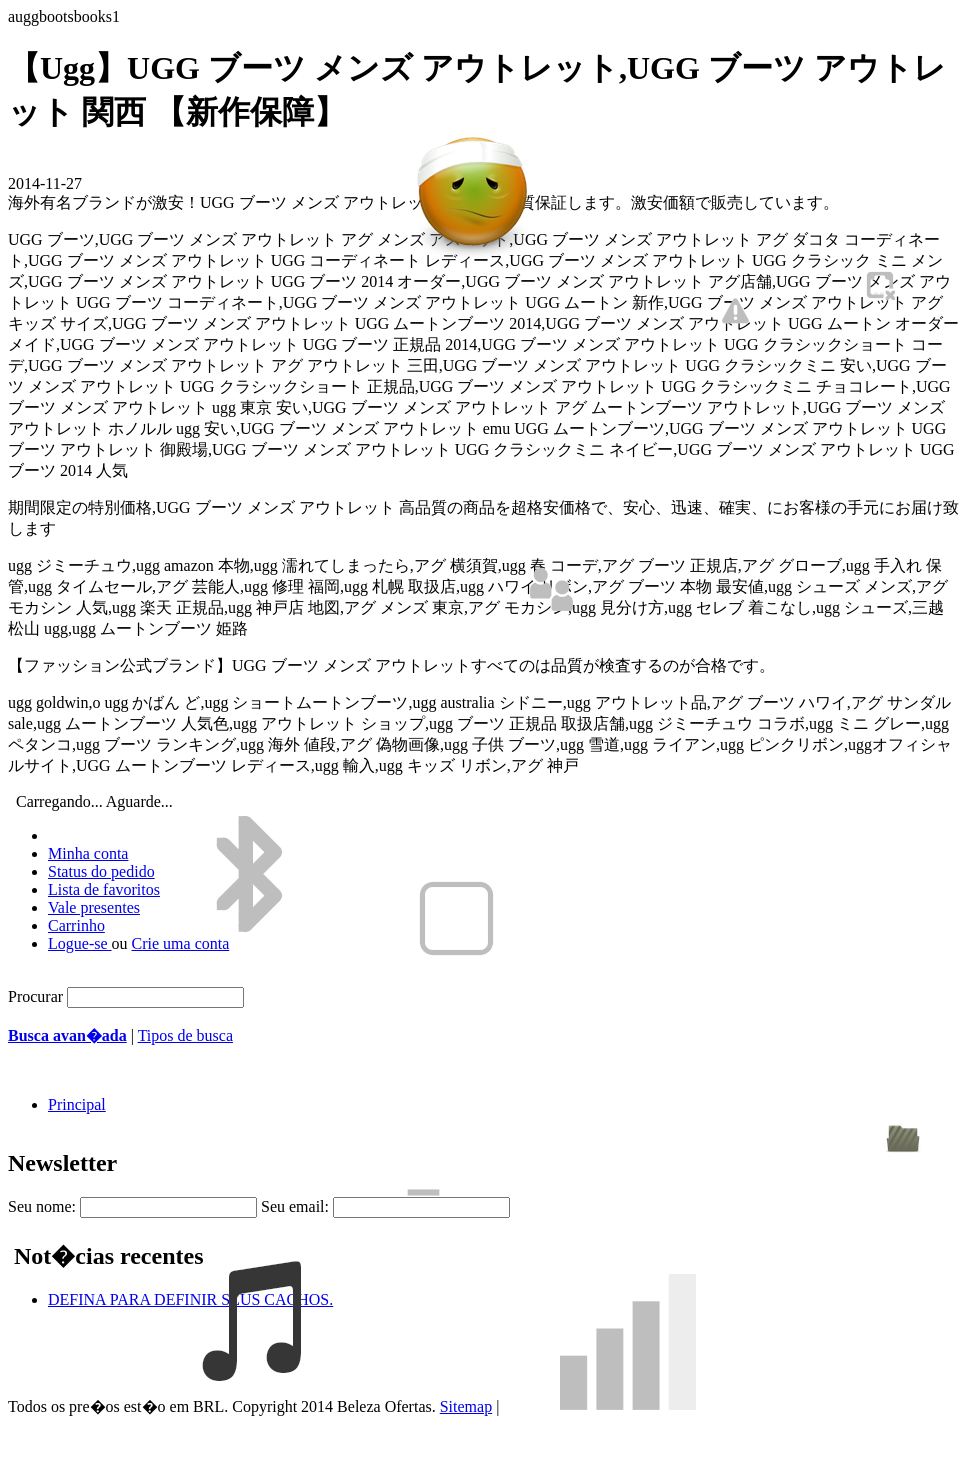 This screenshot has width=967, height=1459. I want to click on manage user accounts, so click(551, 589).